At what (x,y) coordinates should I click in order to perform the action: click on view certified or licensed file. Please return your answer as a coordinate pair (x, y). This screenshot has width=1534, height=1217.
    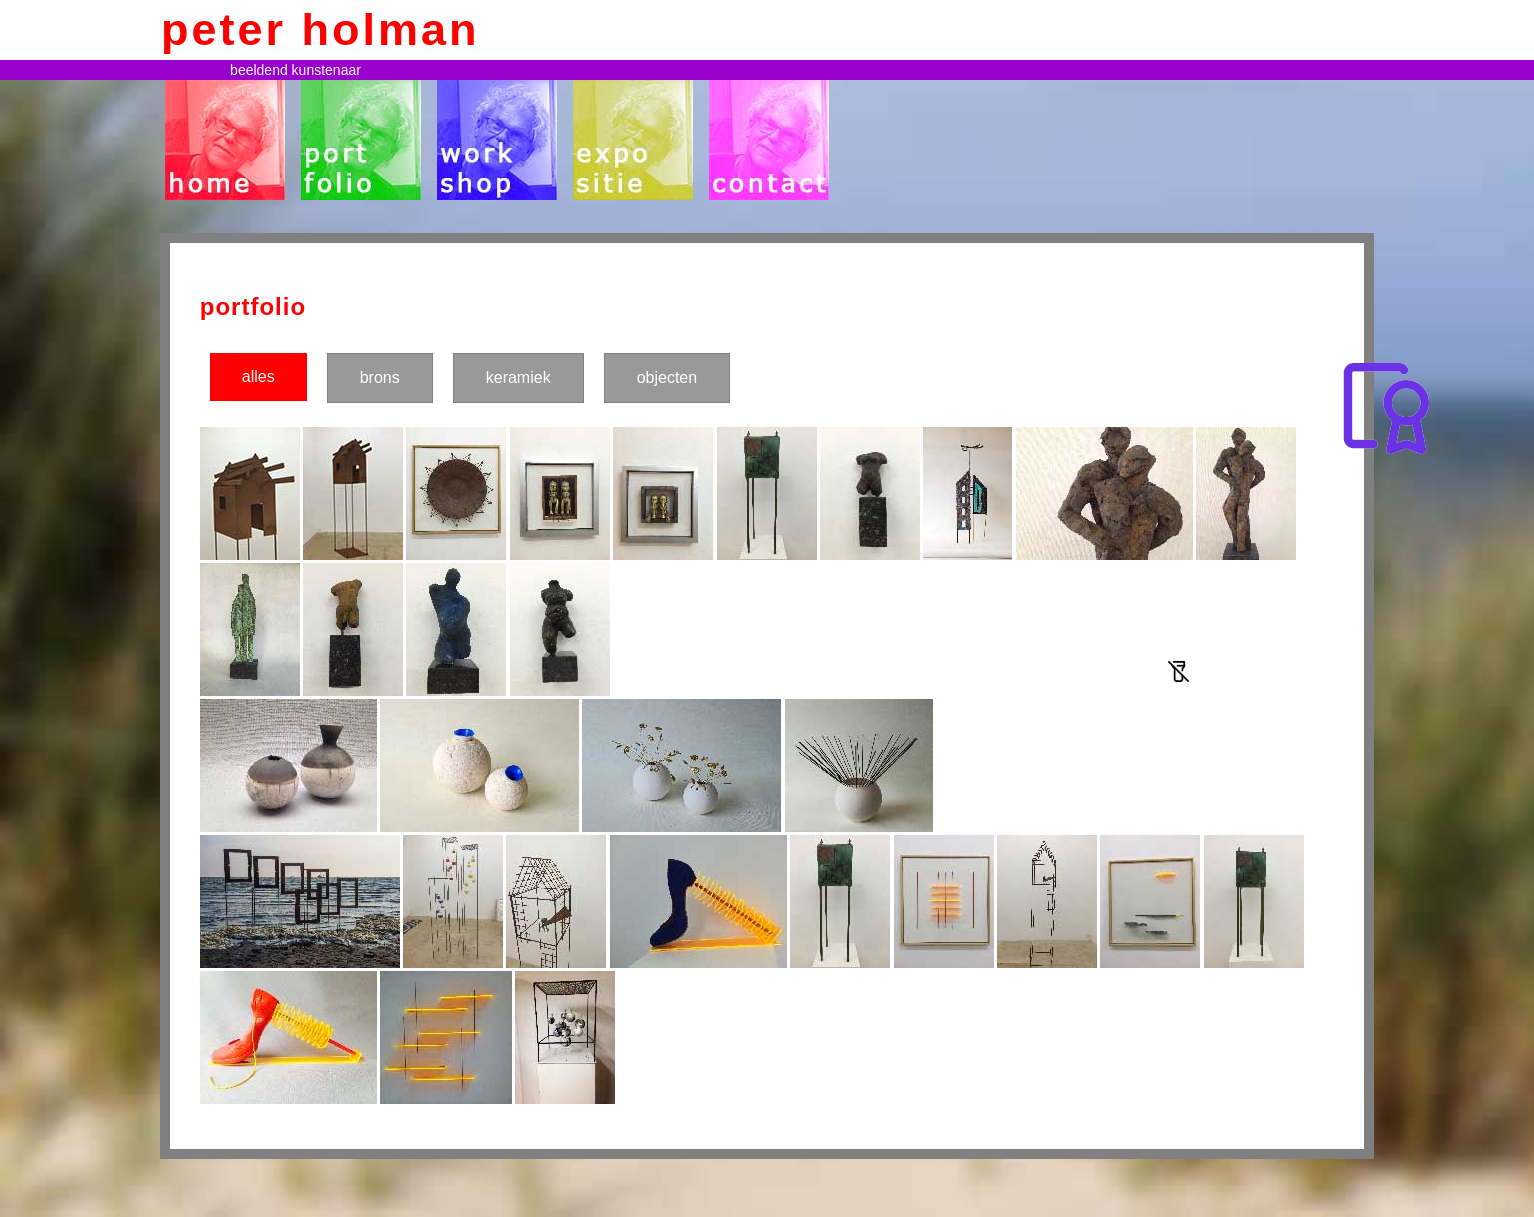
    Looking at the image, I should click on (1383, 408).